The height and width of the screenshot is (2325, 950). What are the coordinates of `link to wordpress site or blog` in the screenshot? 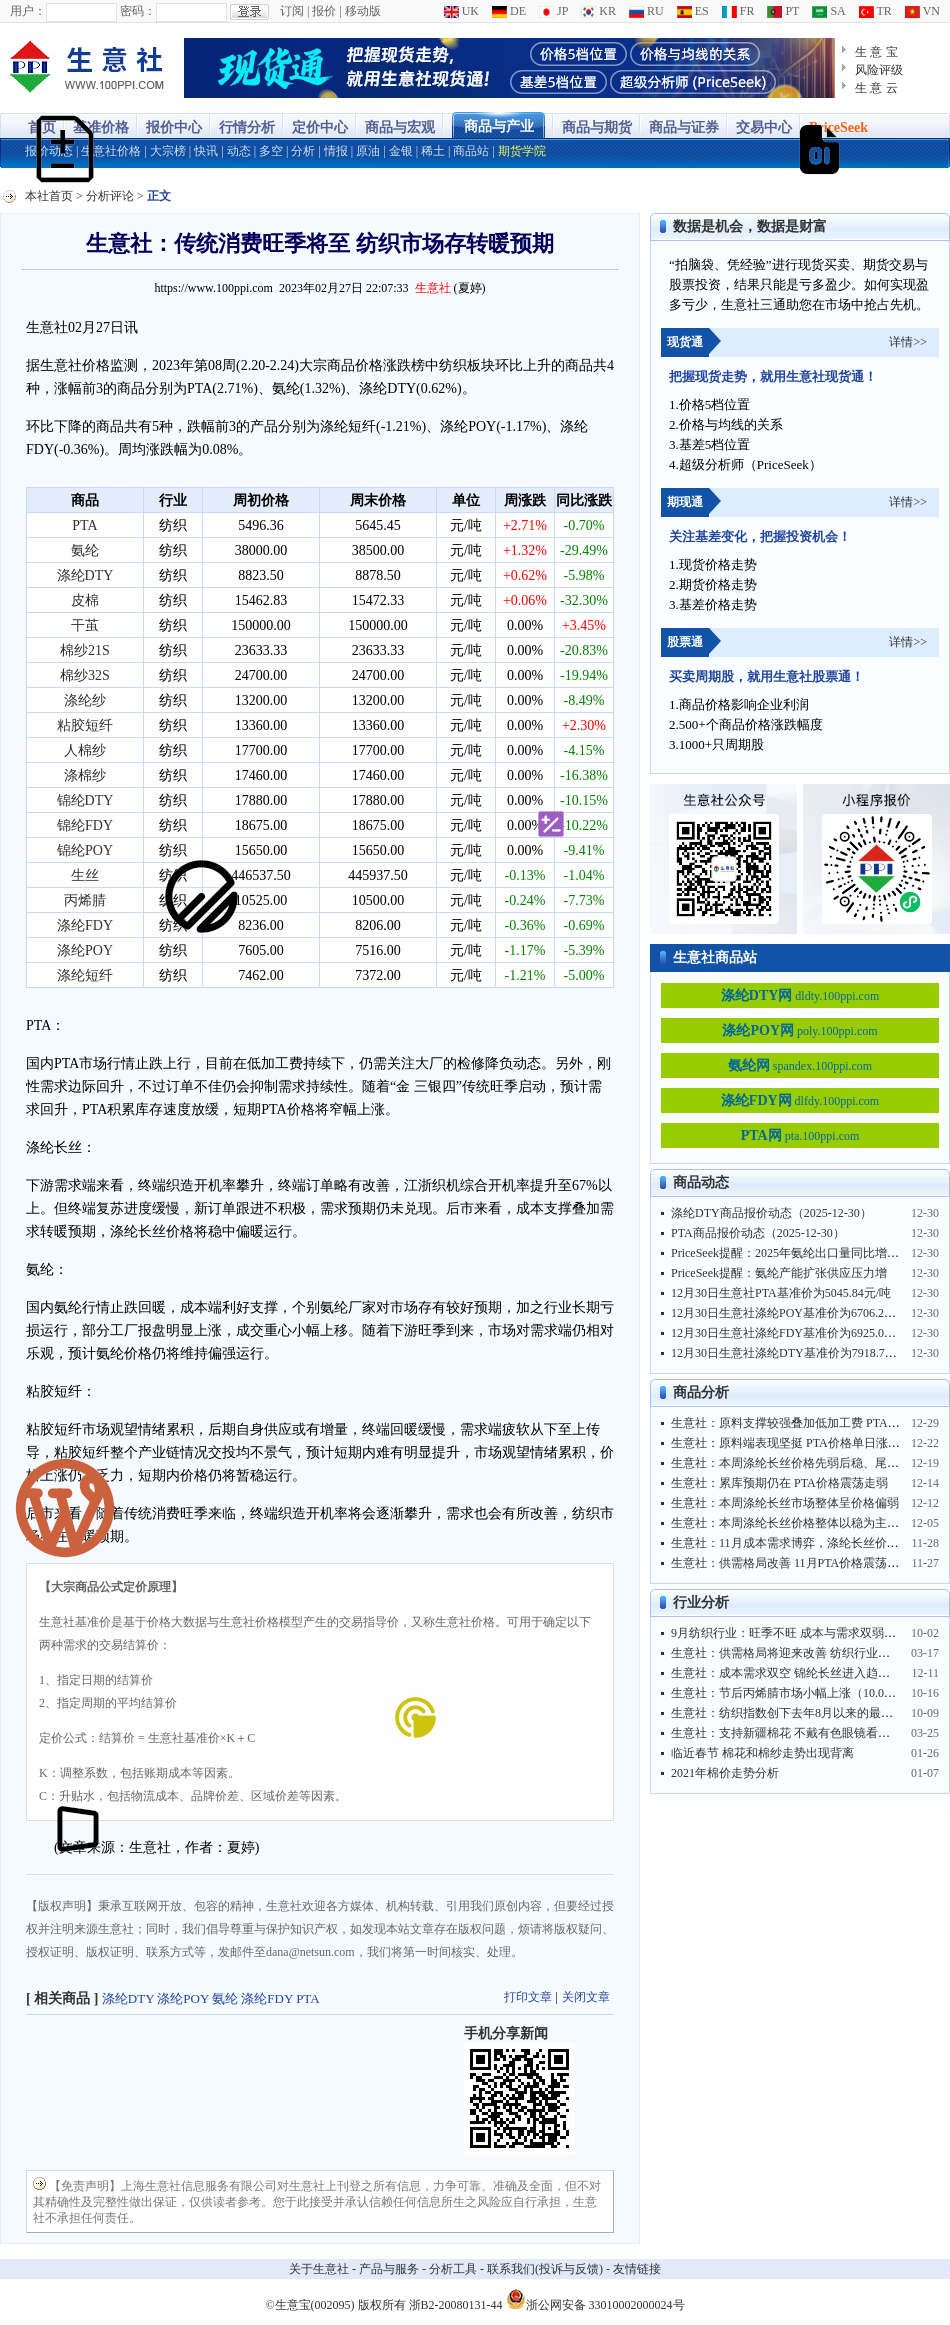 It's located at (65, 1508).